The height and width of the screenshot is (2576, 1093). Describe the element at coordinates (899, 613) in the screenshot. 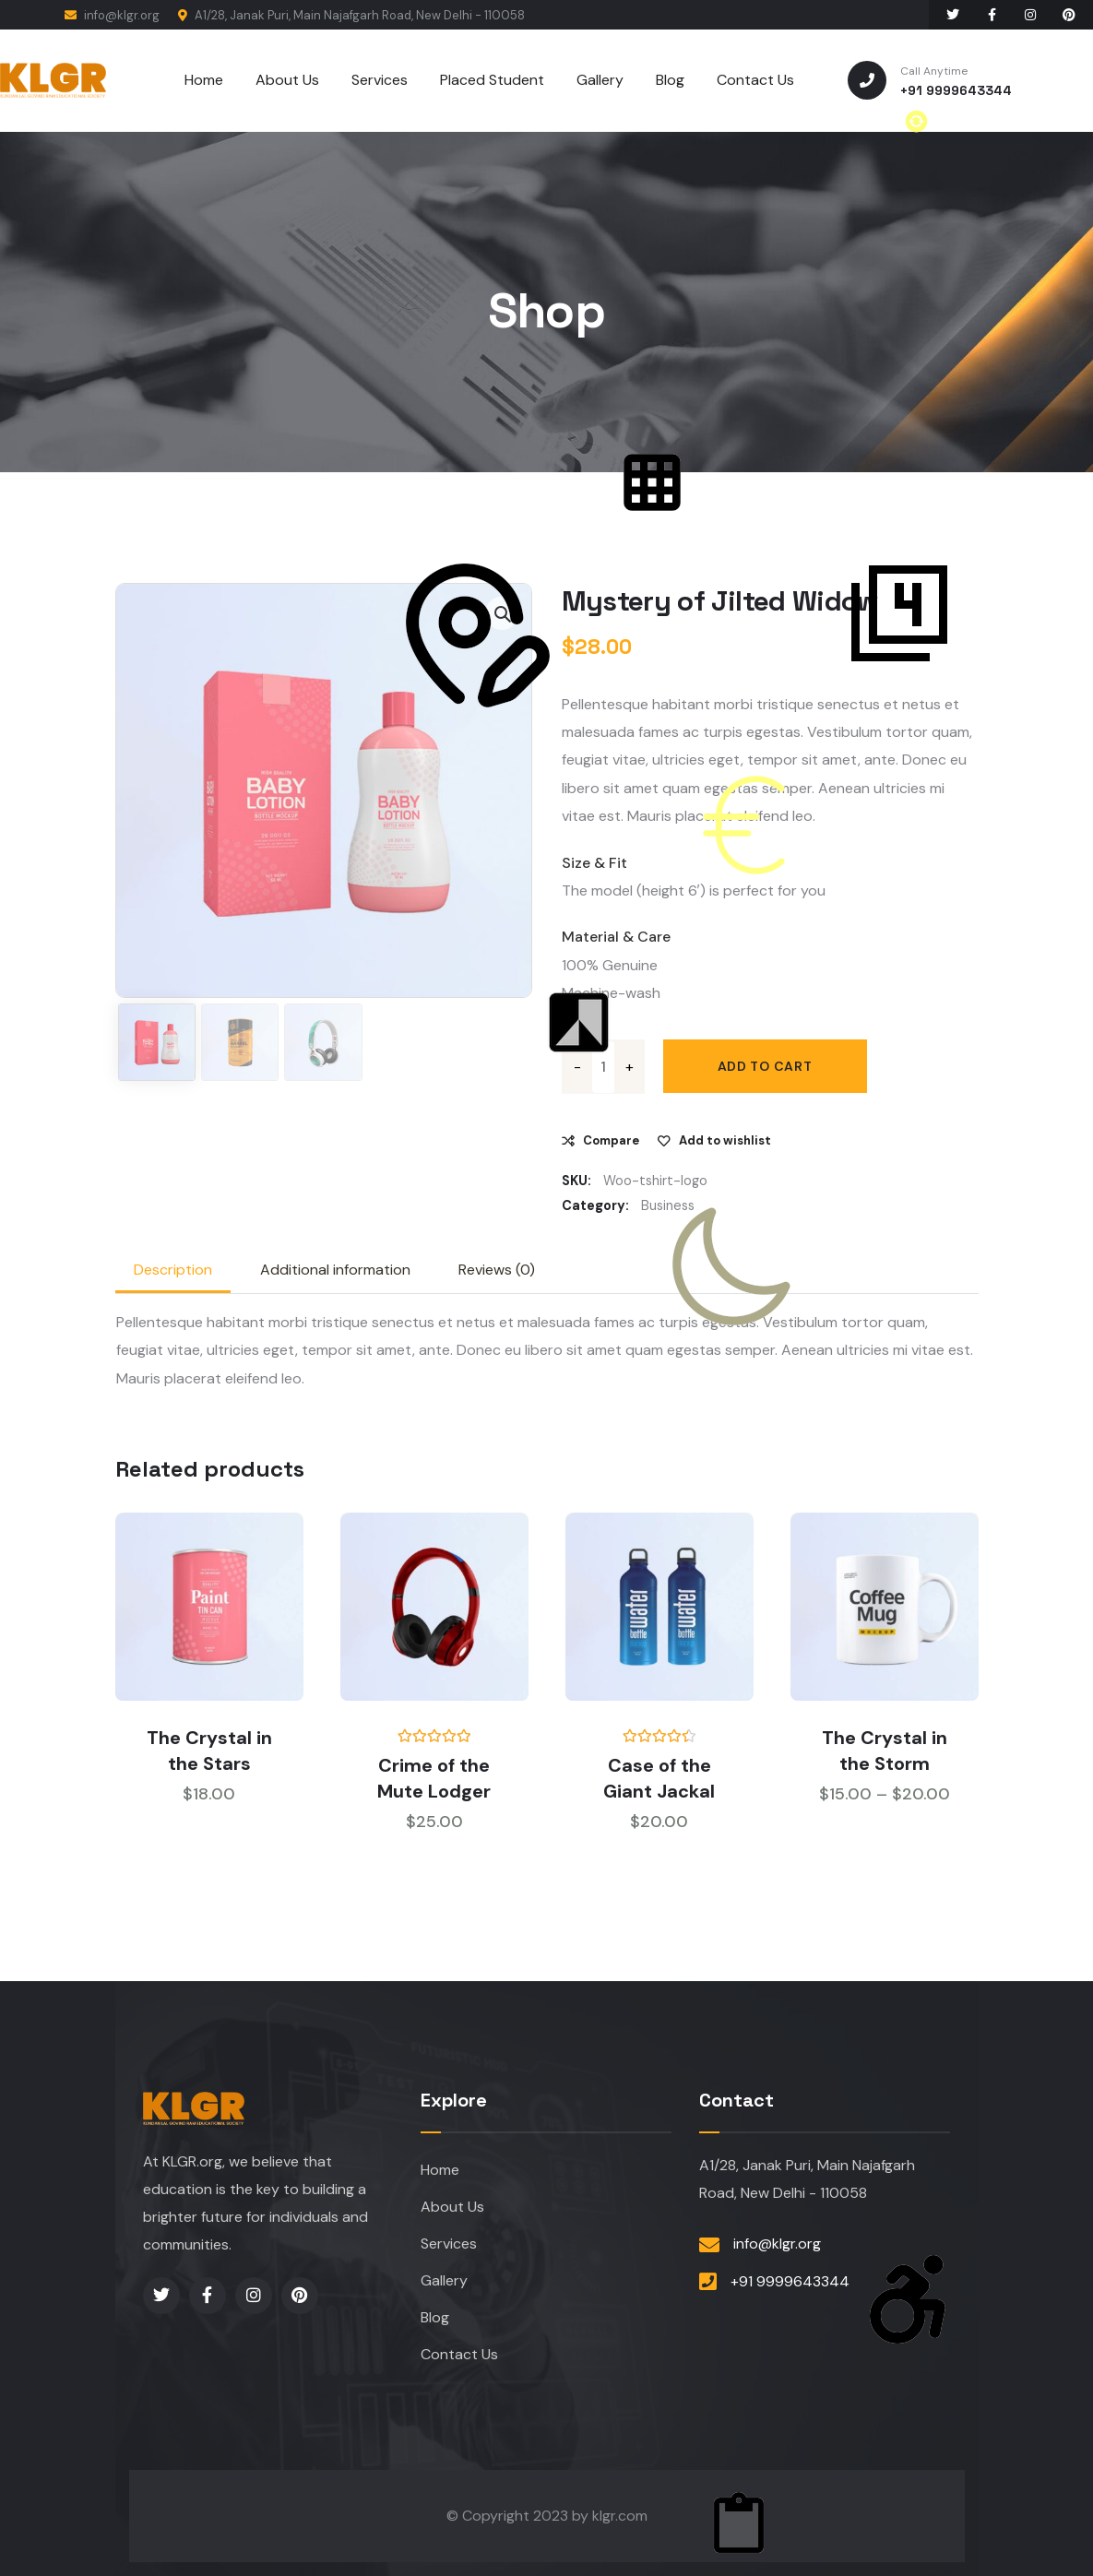

I see `select filter option 4` at that location.